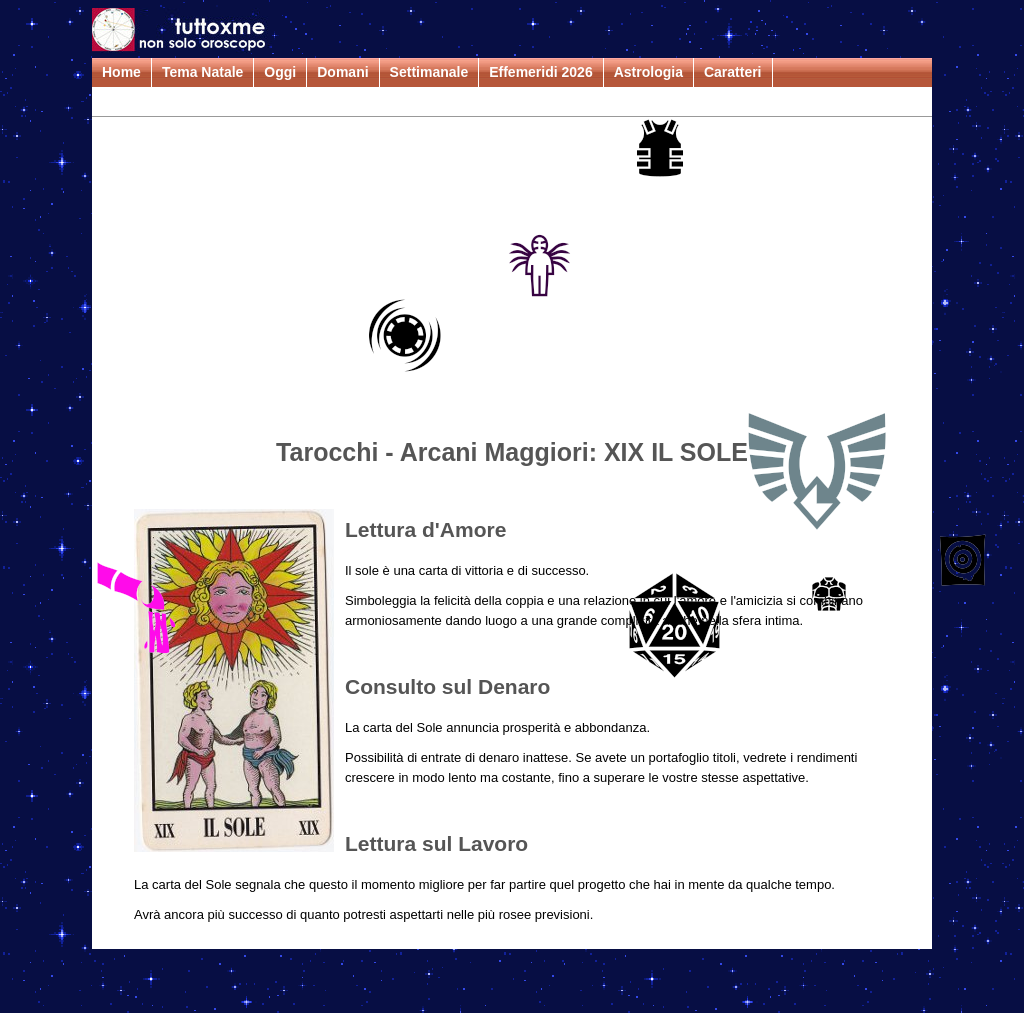 This screenshot has height=1013, width=1024. Describe the element at coordinates (144, 607) in the screenshot. I see `zen garden or relaxation feature` at that location.